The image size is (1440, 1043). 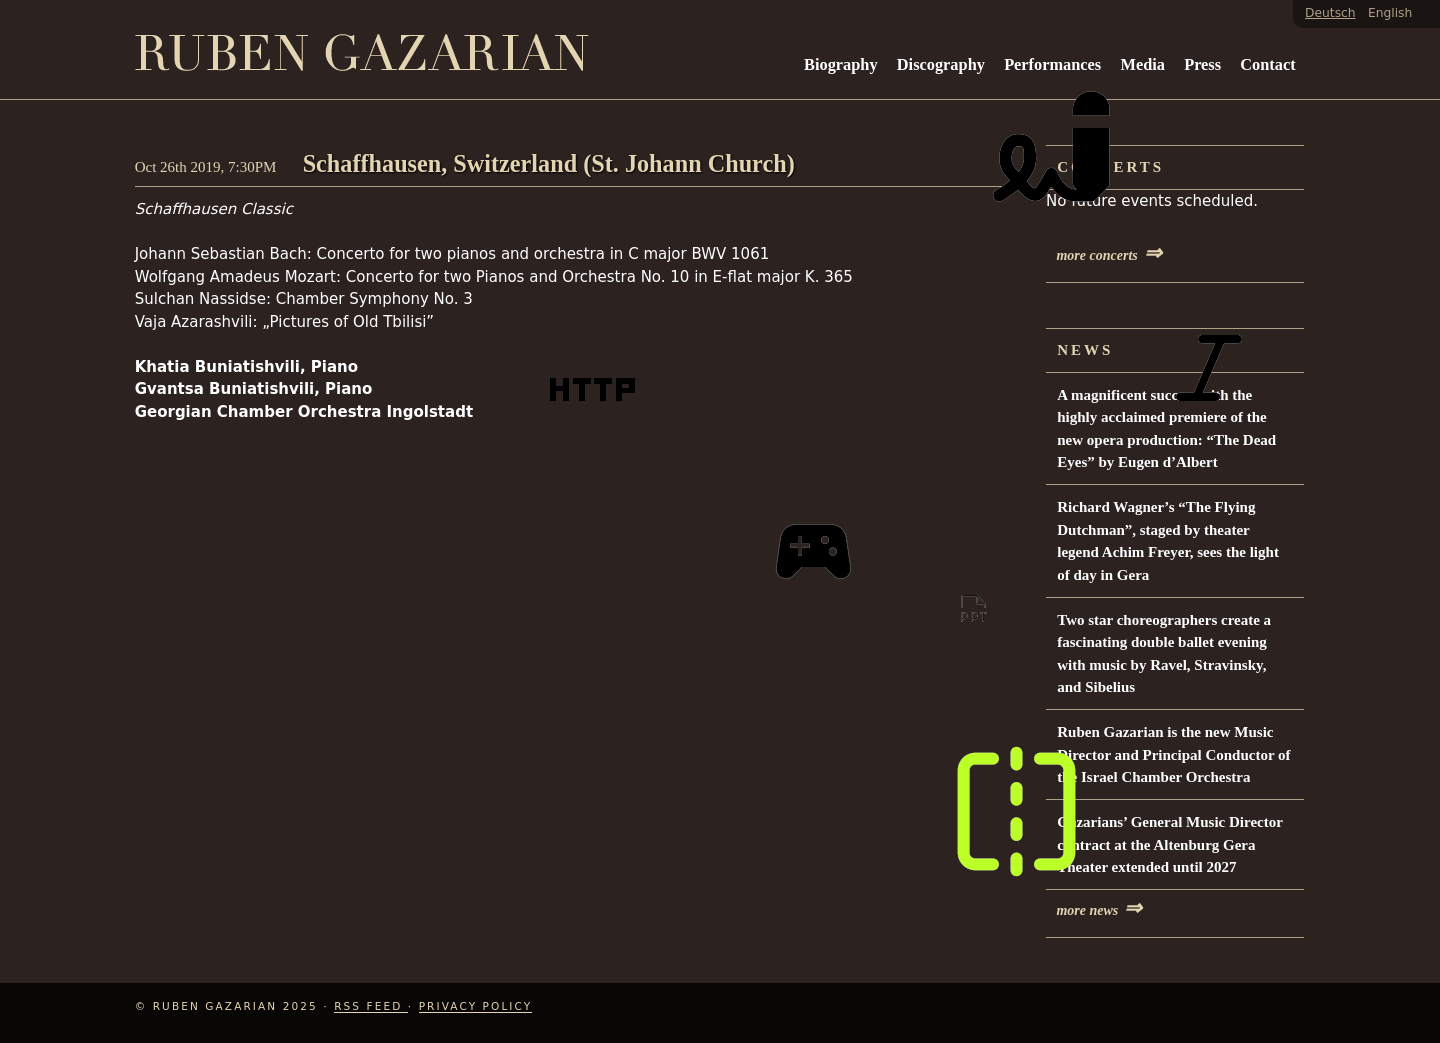 What do you see at coordinates (813, 551) in the screenshot?
I see `access gaming or esports features` at bounding box center [813, 551].